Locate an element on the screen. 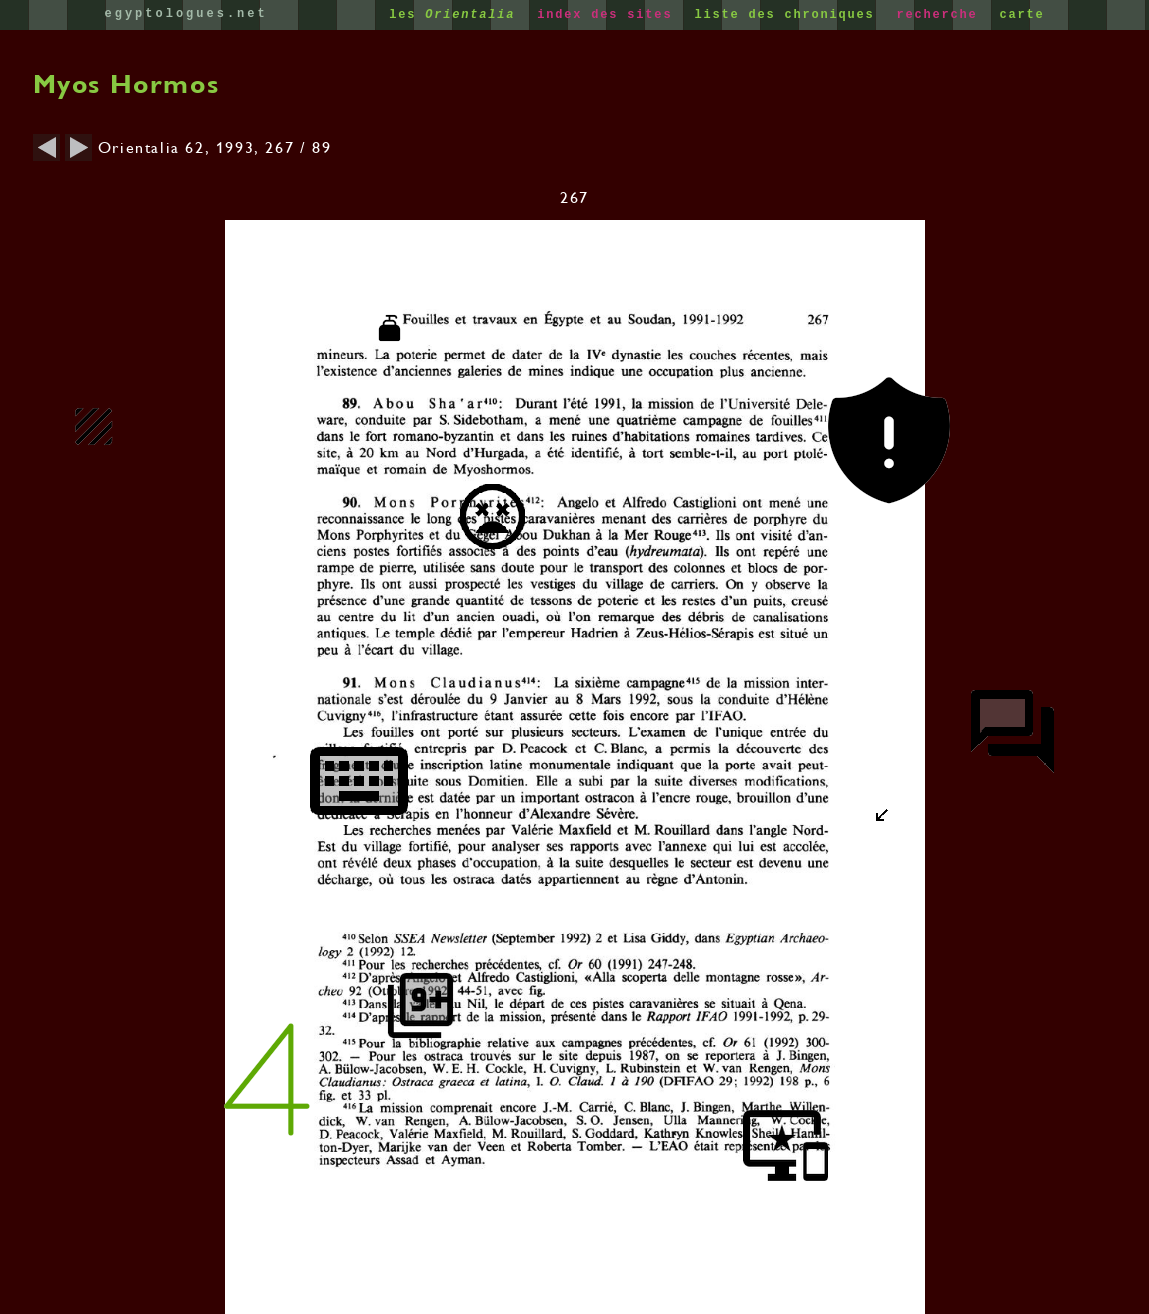 This screenshot has width=1149, height=1314. navigate to the southwest direction is located at coordinates (881, 815).